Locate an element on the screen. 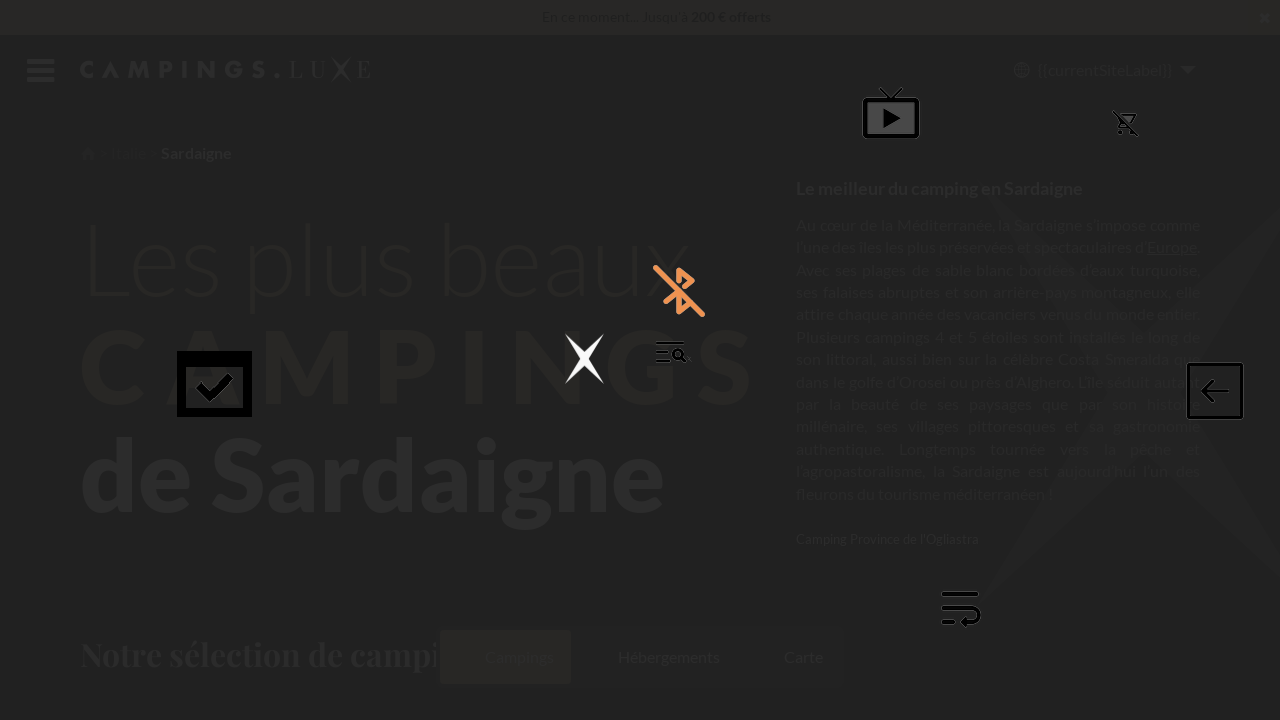 This screenshot has height=720, width=1280. remove item from shopping cart is located at coordinates (1126, 123).